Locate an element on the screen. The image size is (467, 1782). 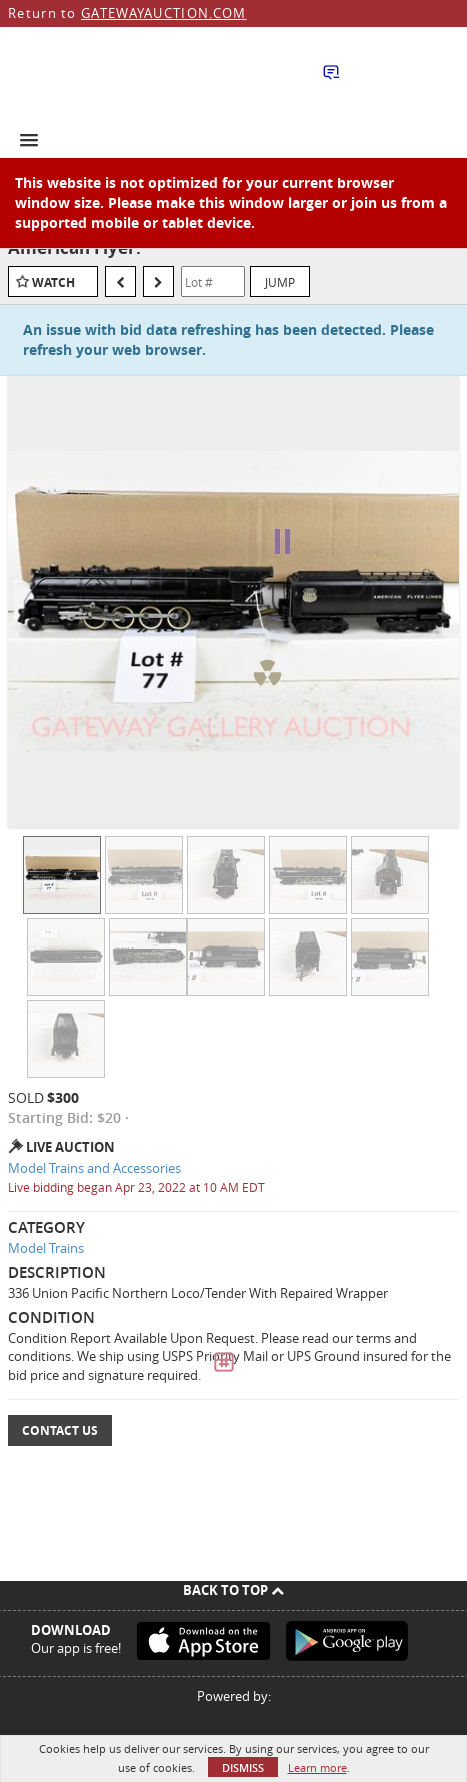
indicates radioactive or hazardous material warning is located at coordinates (267, 673).